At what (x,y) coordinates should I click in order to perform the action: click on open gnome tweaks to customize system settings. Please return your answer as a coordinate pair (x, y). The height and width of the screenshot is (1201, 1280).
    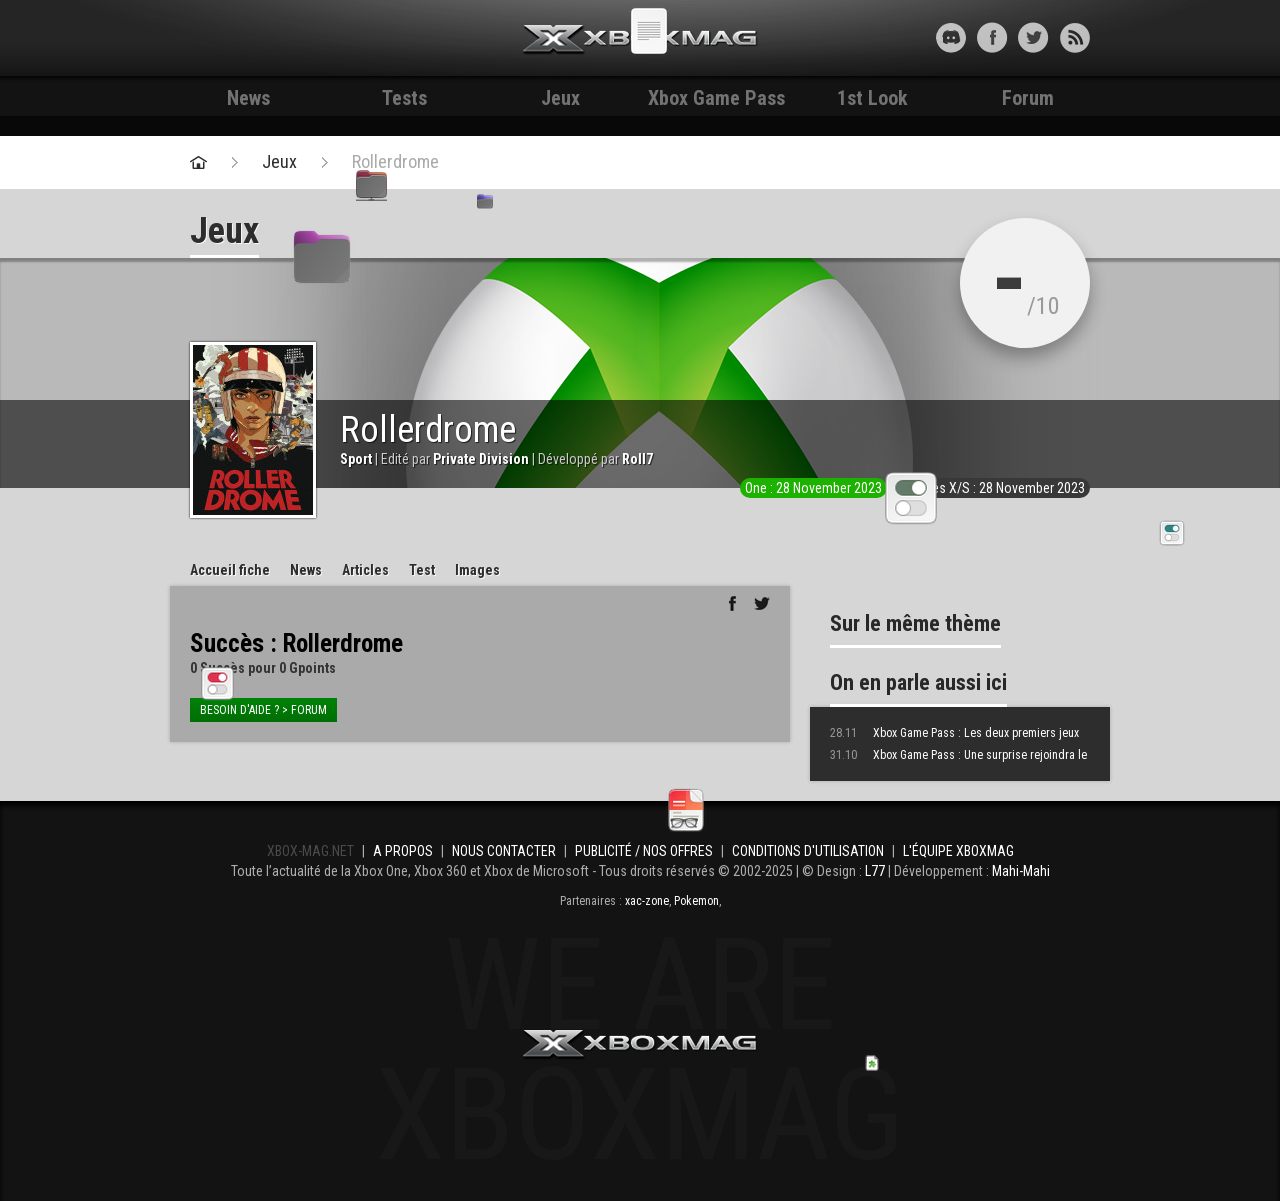
    Looking at the image, I should click on (217, 683).